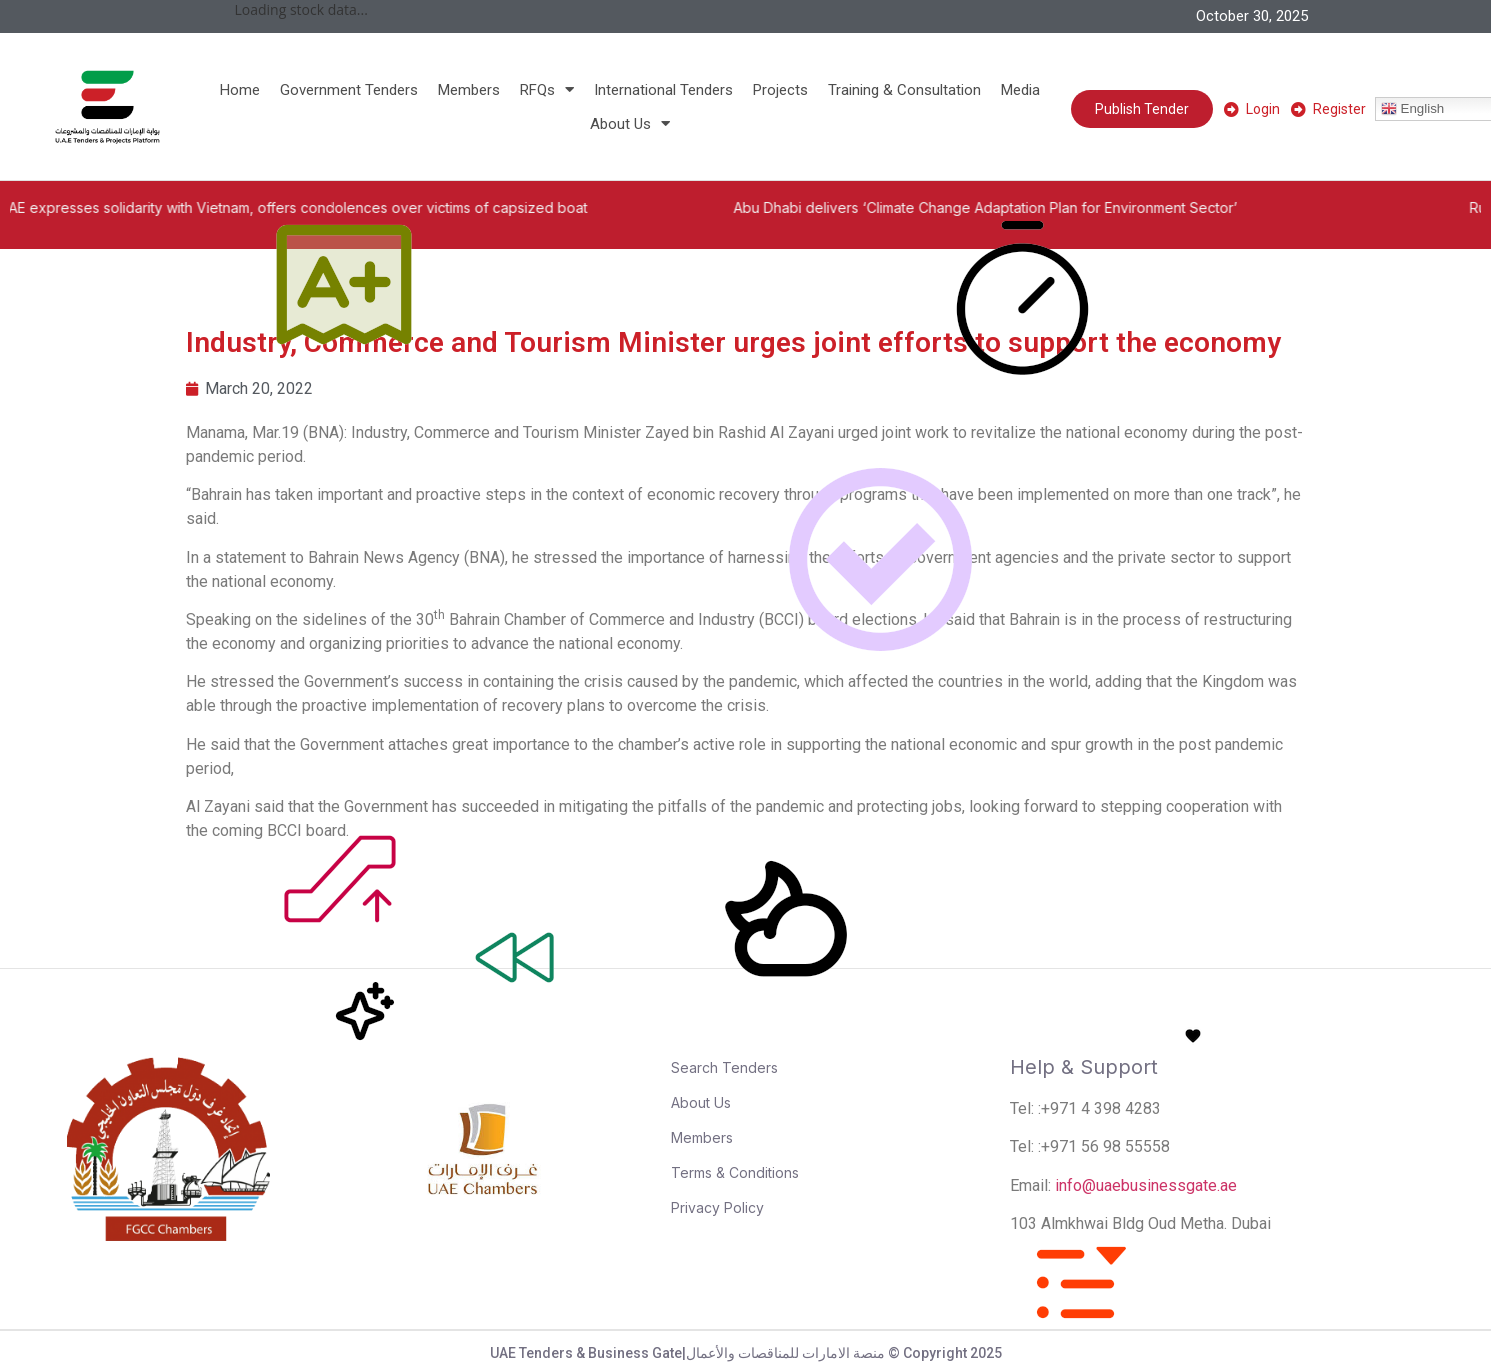 Image resolution: width=1491 pixels, height=1371 pixels. What do you see at coordinates (364, 1012) in the screenshot?
I see `indicates new or AI-generated content` at bounding box center [364, 1012].